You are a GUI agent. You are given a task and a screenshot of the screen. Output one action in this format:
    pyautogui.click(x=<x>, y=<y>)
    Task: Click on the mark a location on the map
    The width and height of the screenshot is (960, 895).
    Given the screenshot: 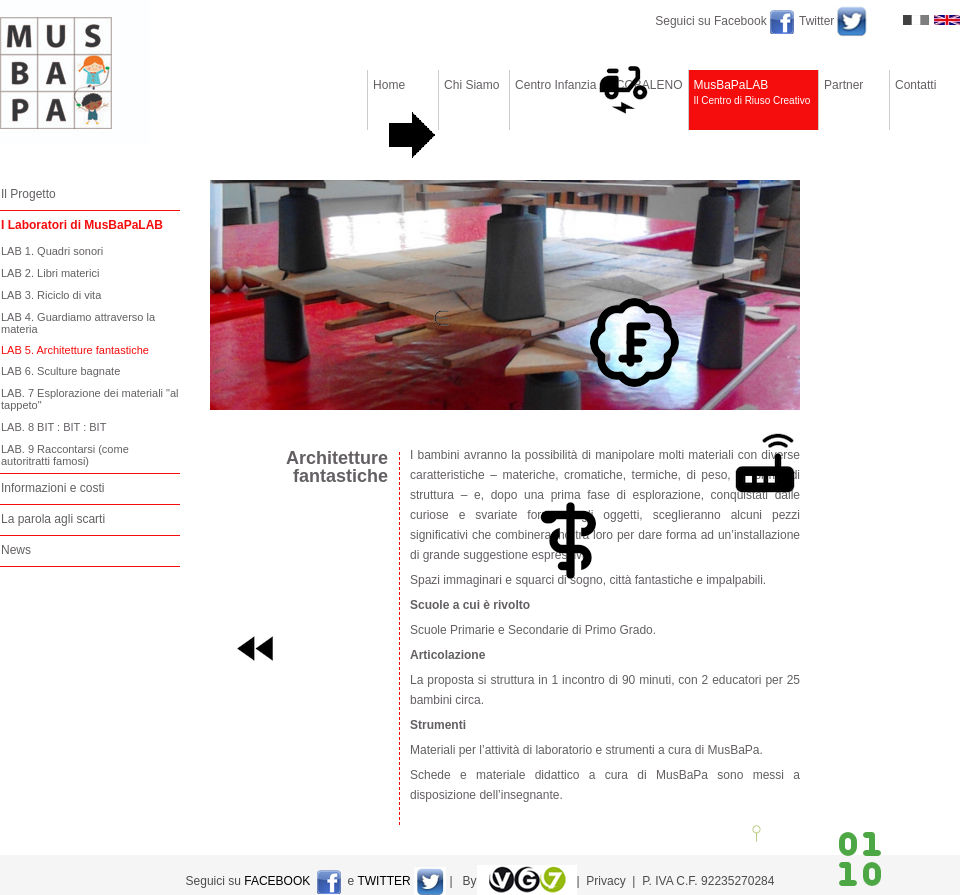 What is the action you would take?
    pyautogui.click(x=756, y=833)
    